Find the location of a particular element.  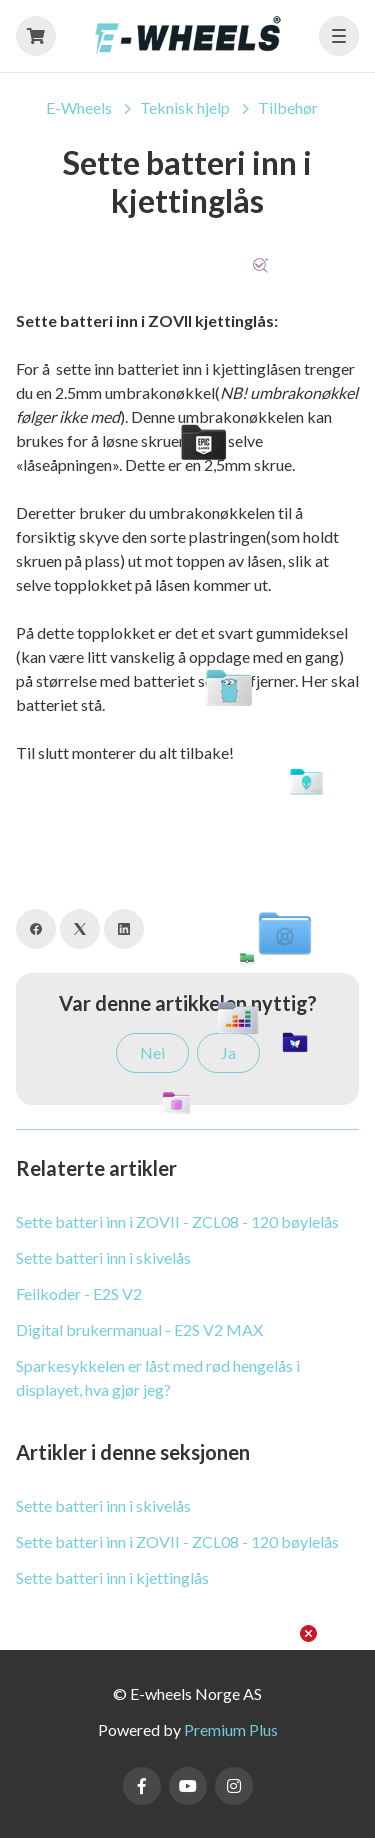

open deezer music folder is located at coordinates (238, 1019).